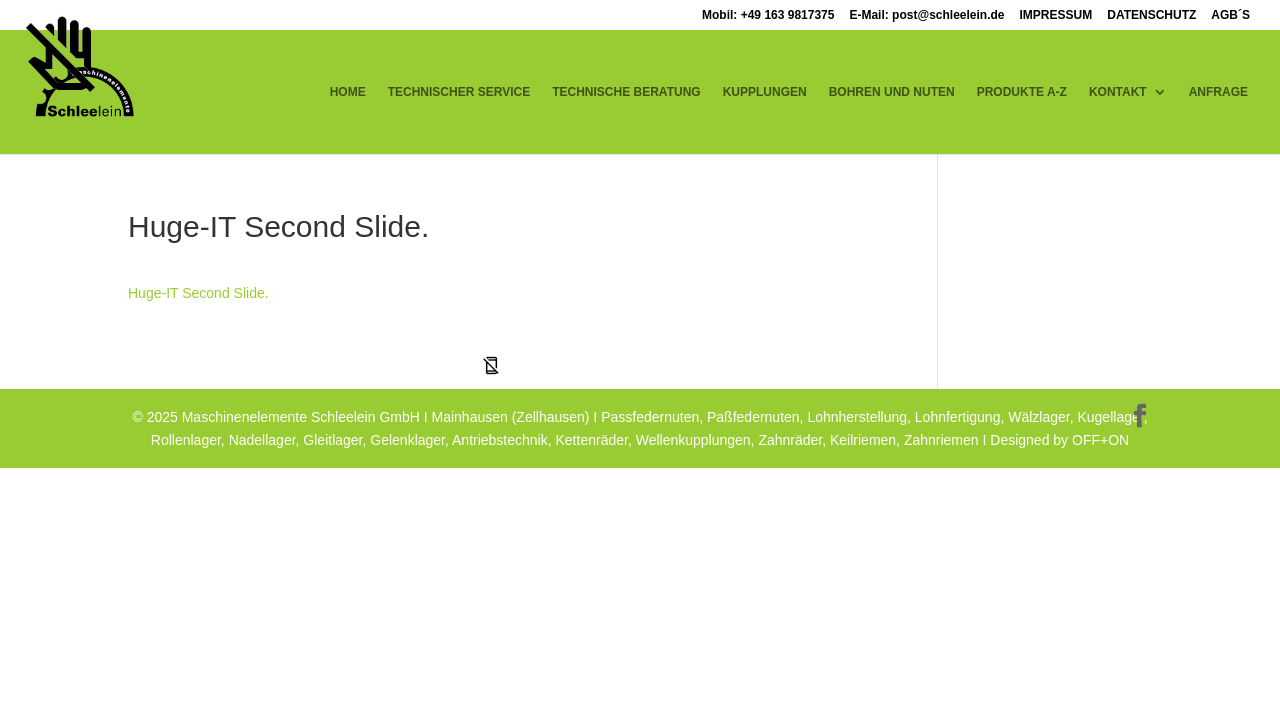 Image resolution: width=1280 pixels, height=720 pixels. Describe the element at coordinates (491, 365) in the screenshot. I see `no cell phone signal or service` at that location.